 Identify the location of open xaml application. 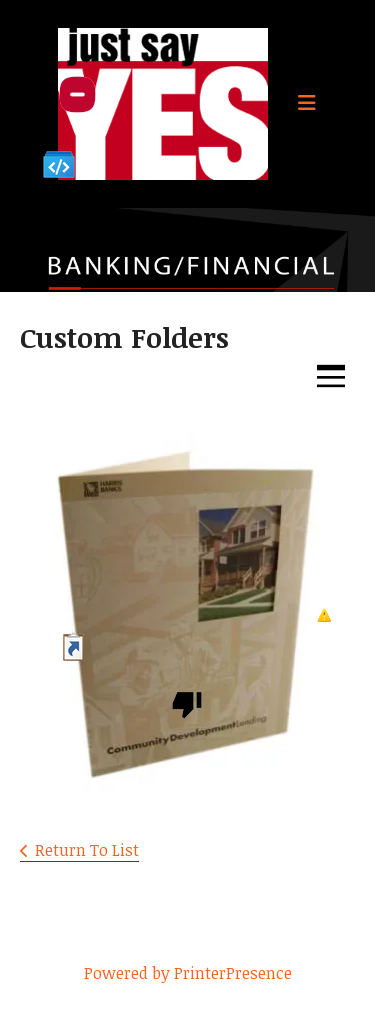
(59, 165).